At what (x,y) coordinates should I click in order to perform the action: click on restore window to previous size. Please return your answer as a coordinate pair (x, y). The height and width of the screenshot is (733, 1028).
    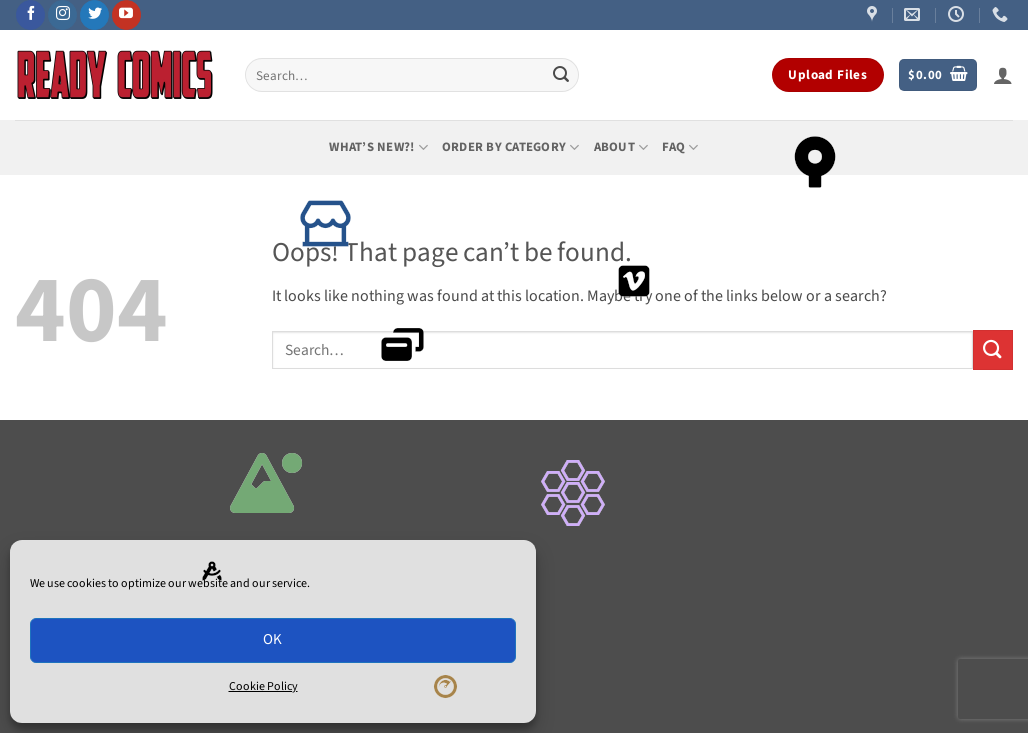
    Looking at the image, I should click on (402, 344).